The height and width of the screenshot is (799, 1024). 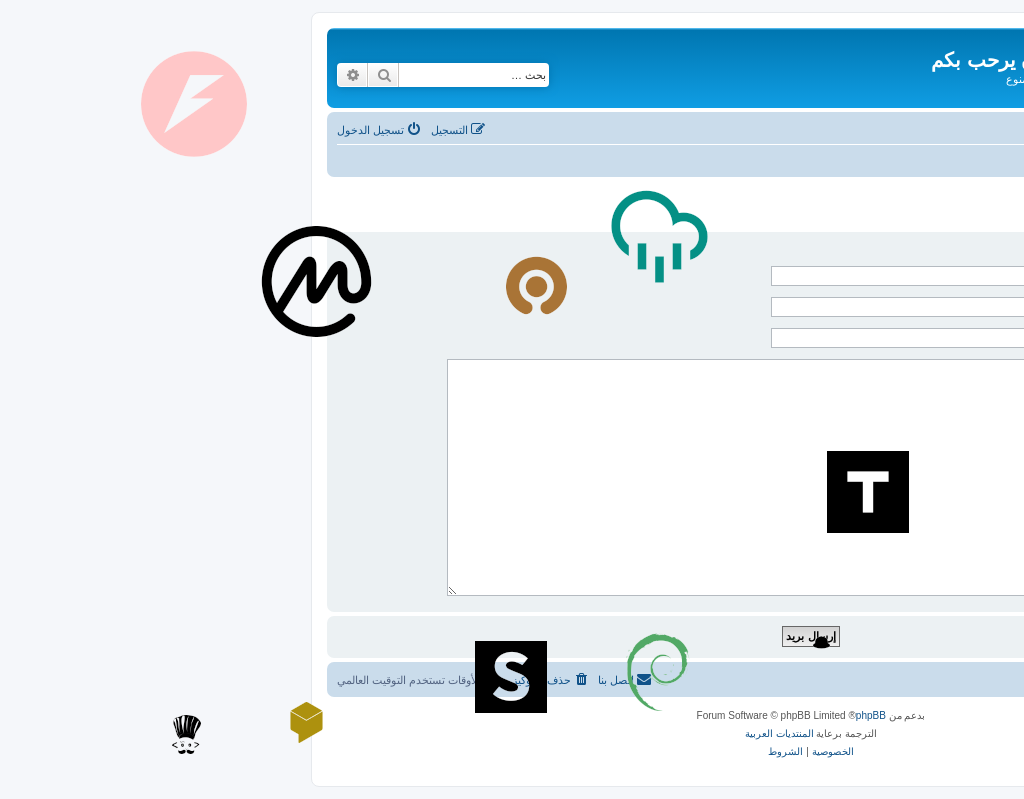 What do you see at coordinates (821, 642) in the screenshot?
I see `open Alfred app` at bounding box center [821, 642].